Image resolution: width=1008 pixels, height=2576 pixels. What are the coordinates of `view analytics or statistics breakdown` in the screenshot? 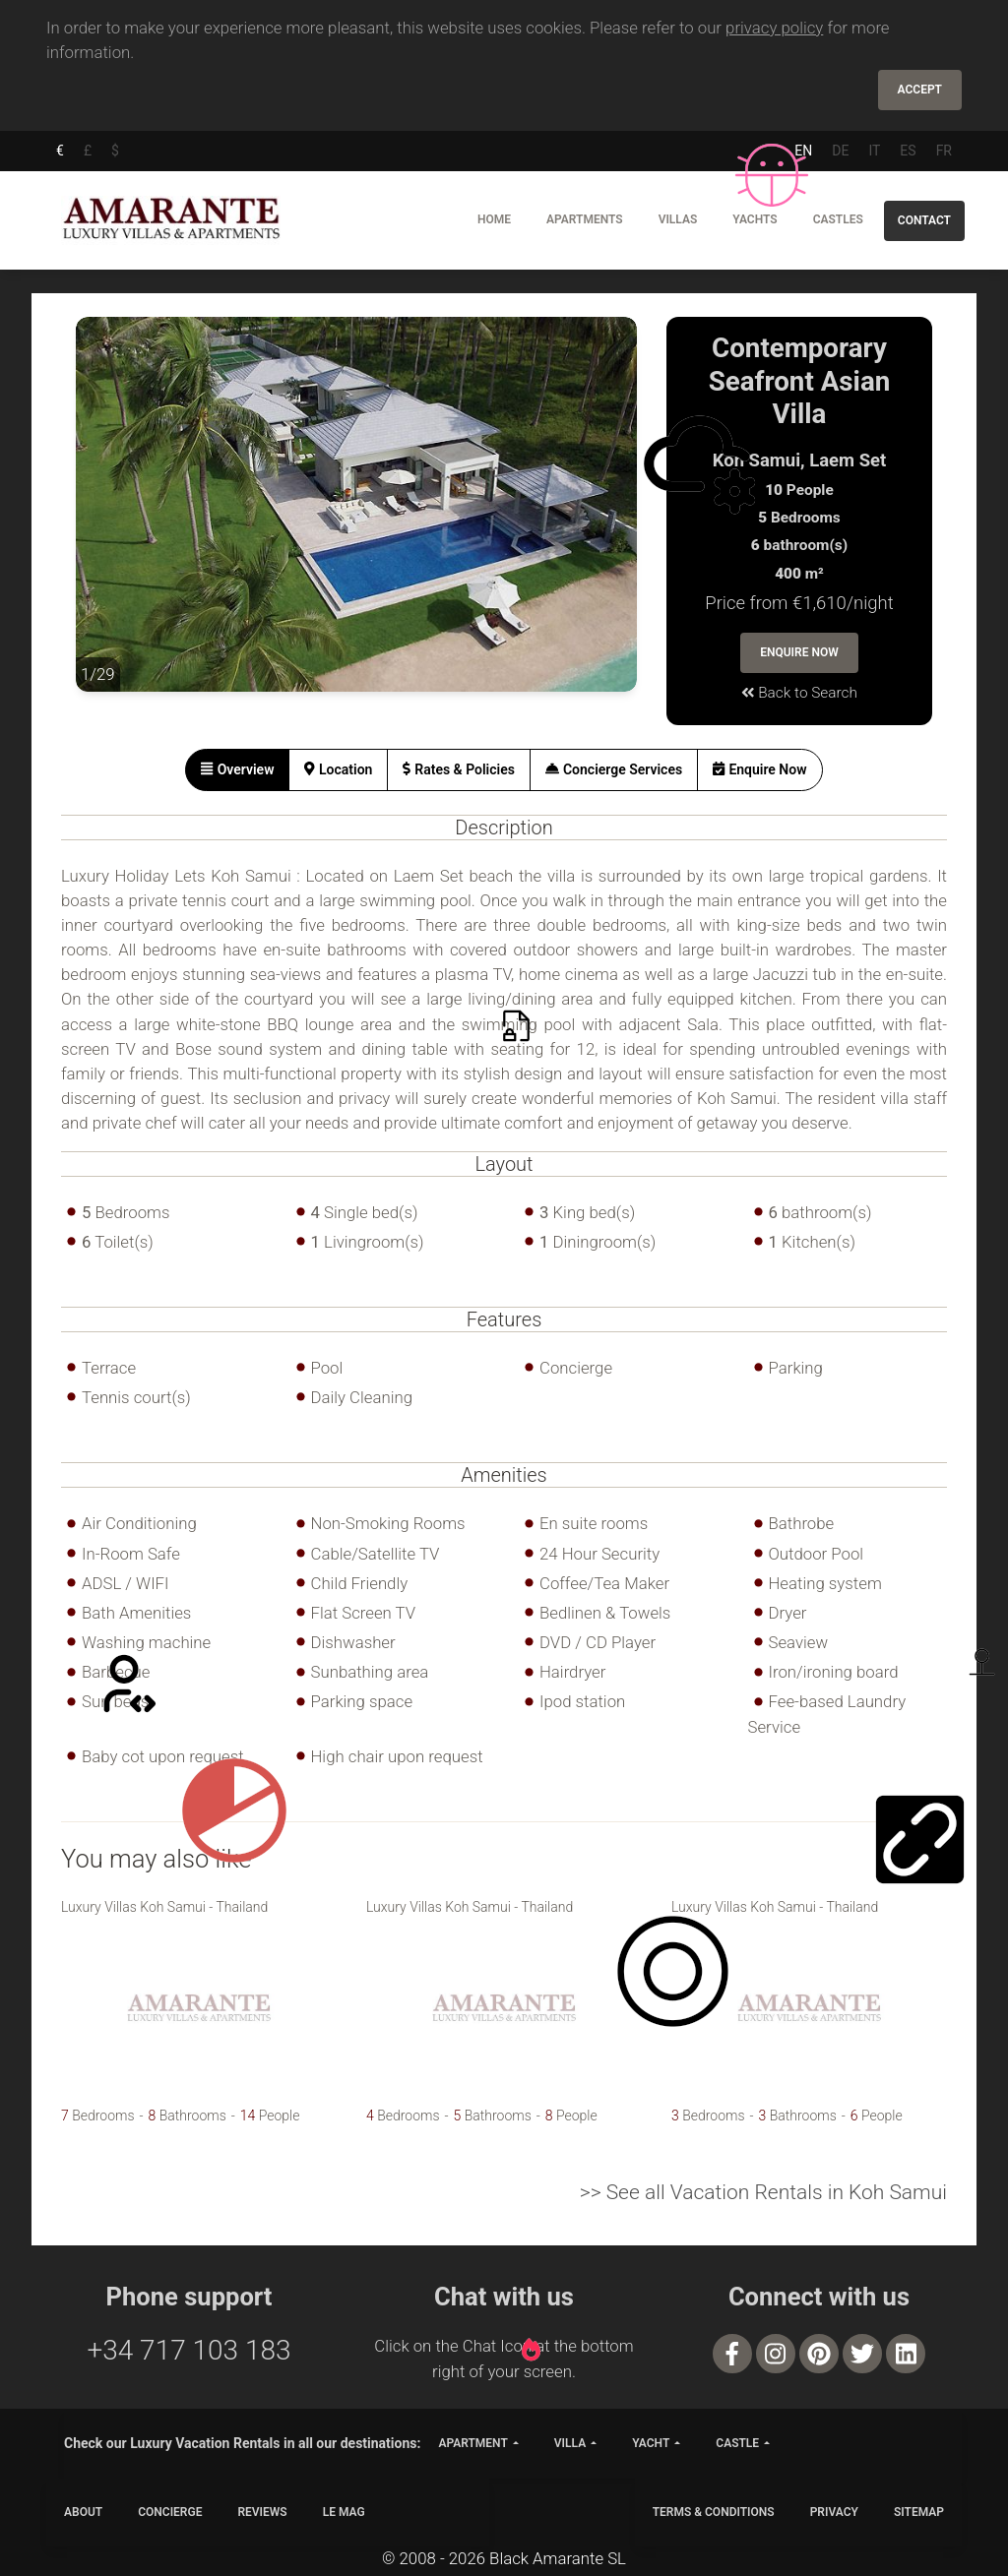 It's located at (234, 1810).